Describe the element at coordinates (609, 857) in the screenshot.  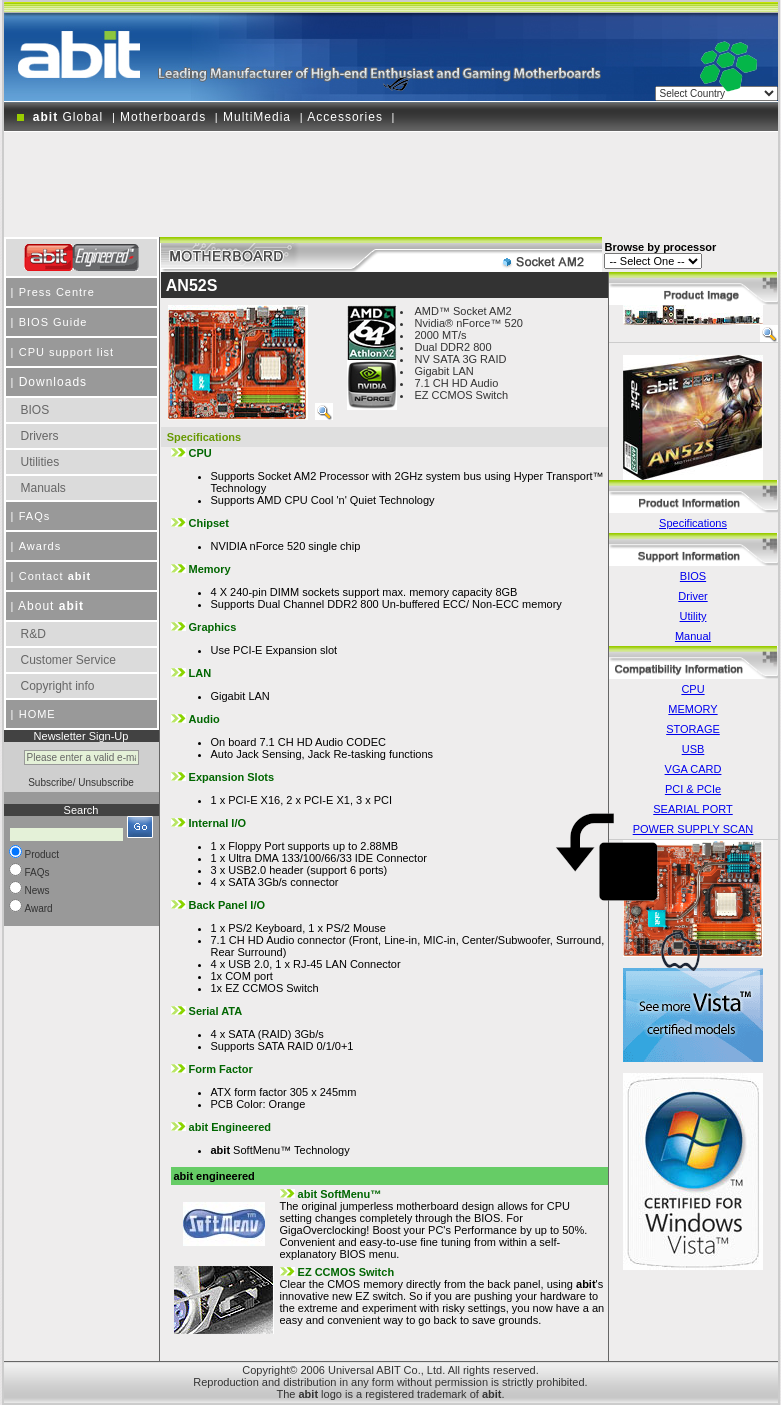
I see `rotate object counterclockwise` at that location.